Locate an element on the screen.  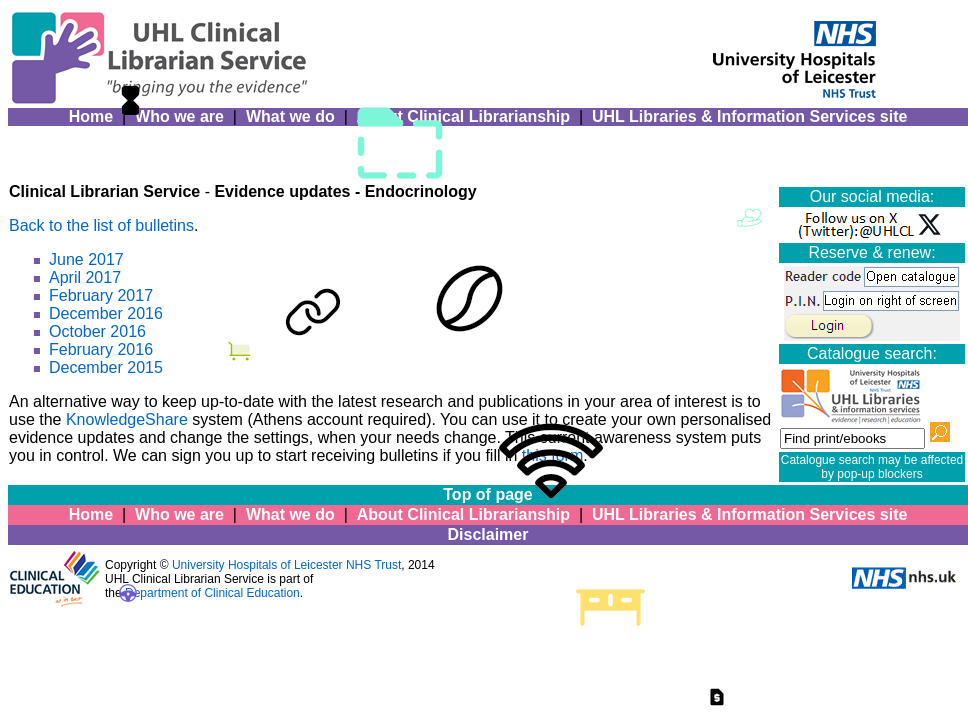
browse coffee shops or cafés nearby is located at coordinates (469, 298).